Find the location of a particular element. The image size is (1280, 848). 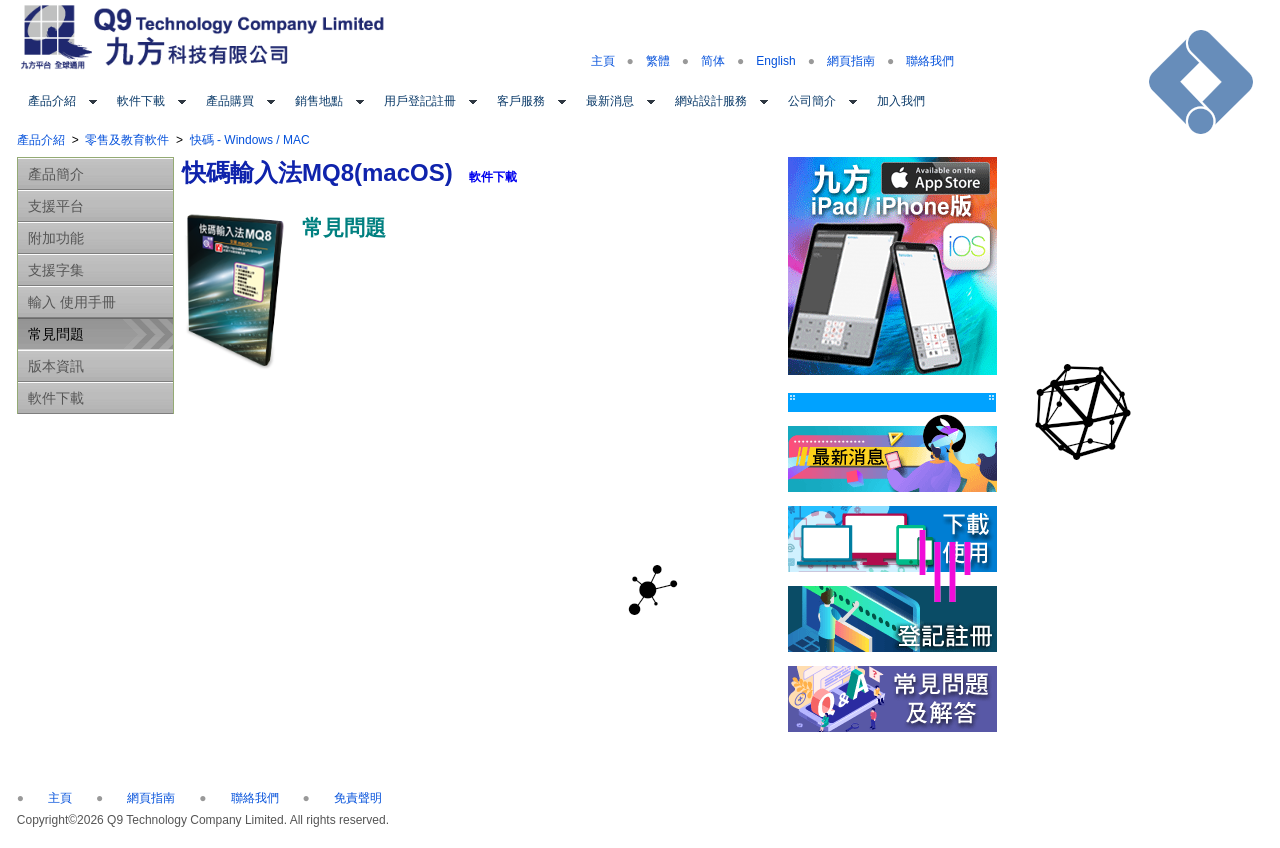

coderabbit logo - ai-powered code review platform is located at coordinates (944, 433).